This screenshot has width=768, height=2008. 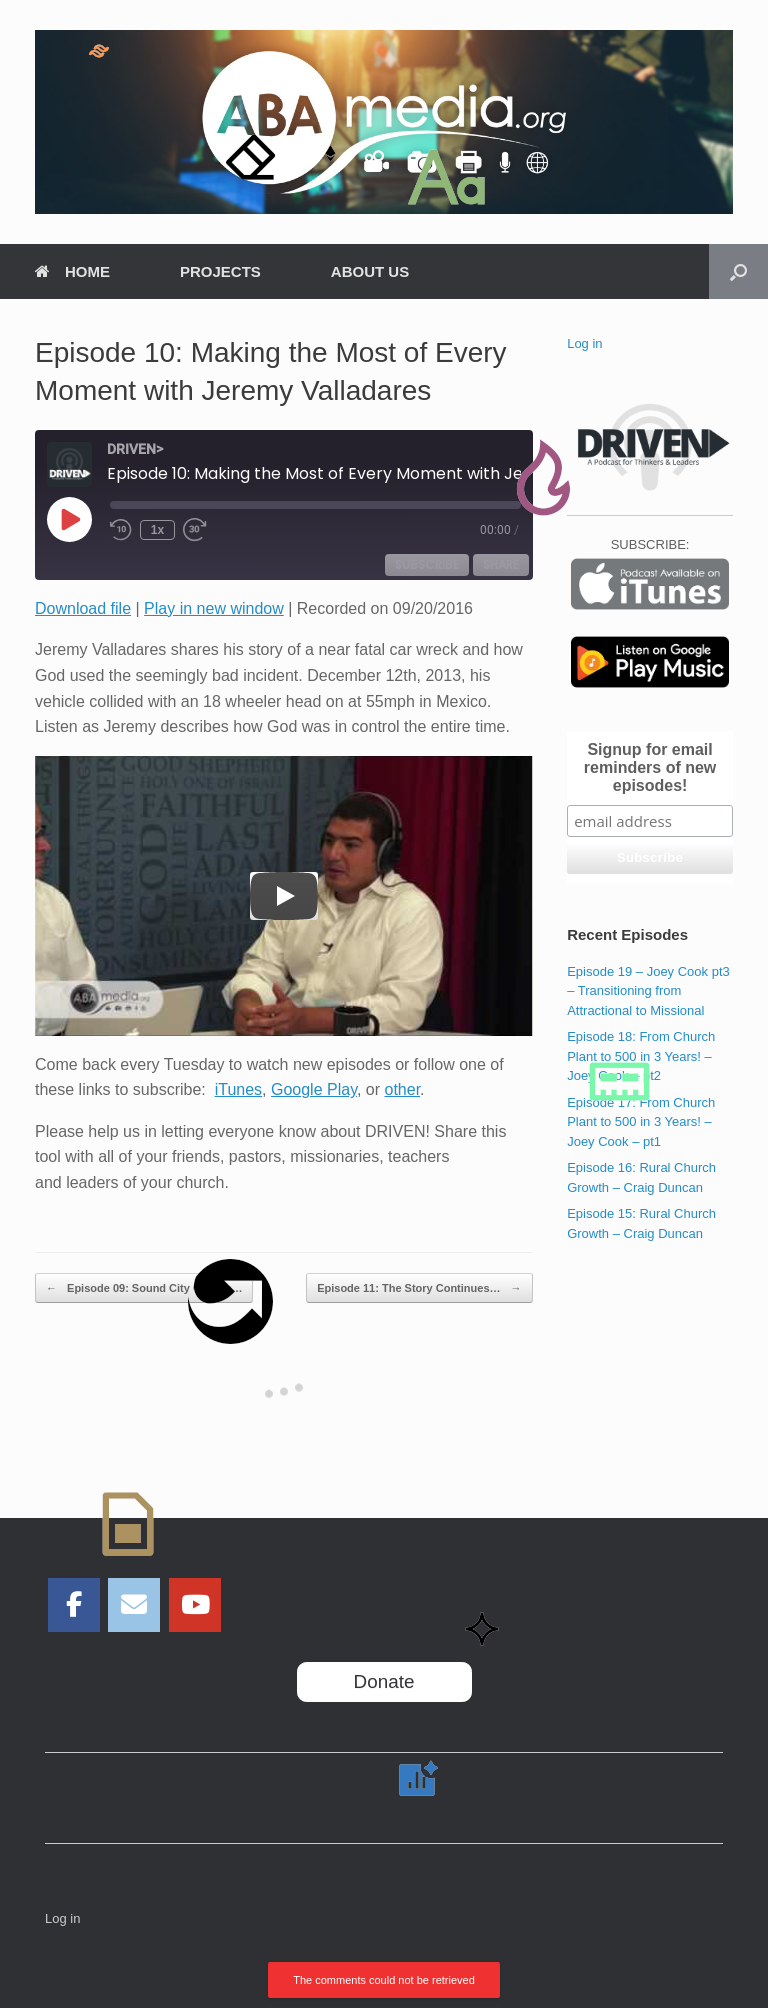 What do you see at coordinates (330, 153) in the screenshot?
I see `Ethereum cryptocurrency logo` at bounding box center [330, 153].